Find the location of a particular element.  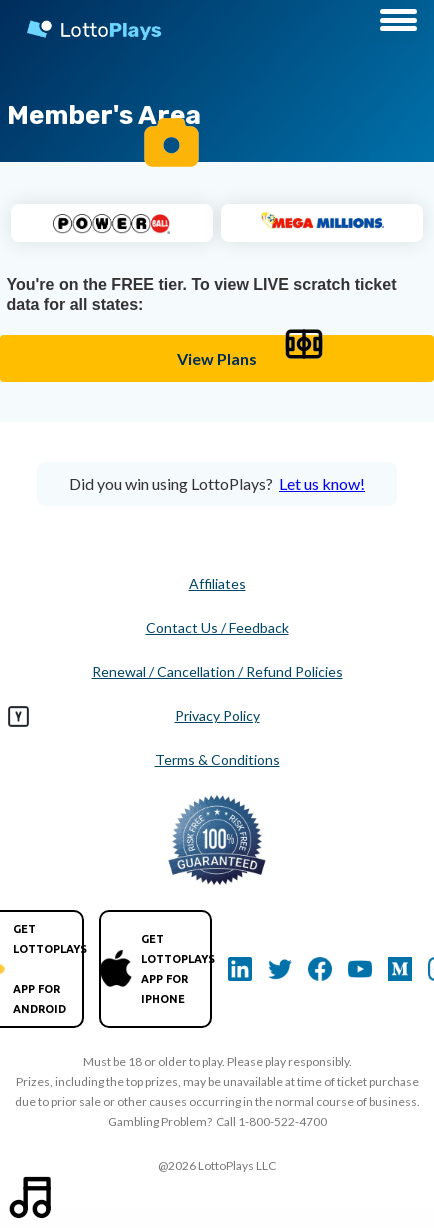

indicates a keyboard key or shortcut for the letter Y is located at coordinates (18, 716).